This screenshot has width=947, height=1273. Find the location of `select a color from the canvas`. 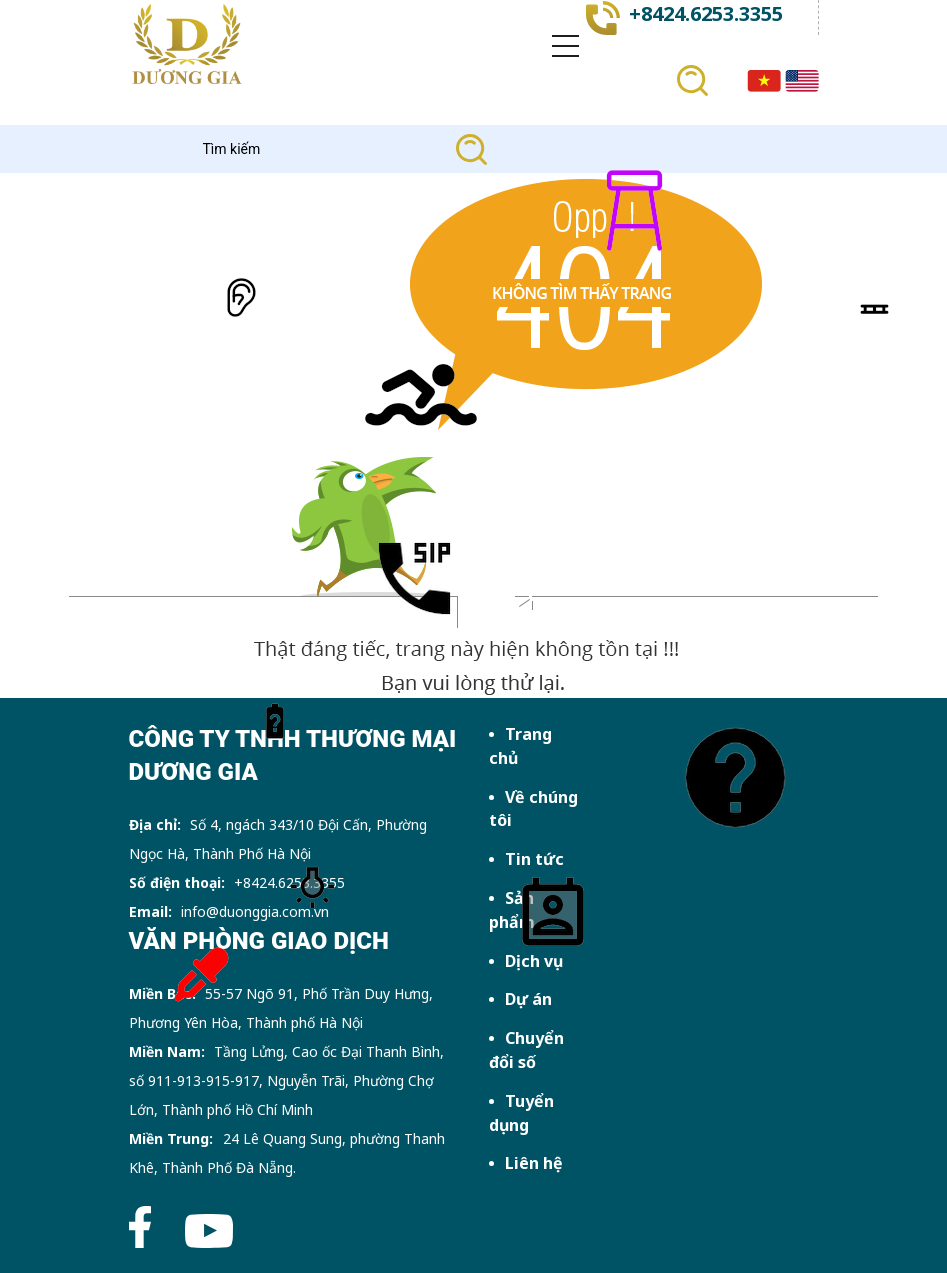

select a color from the canvas is located at coordinates (201, 974).